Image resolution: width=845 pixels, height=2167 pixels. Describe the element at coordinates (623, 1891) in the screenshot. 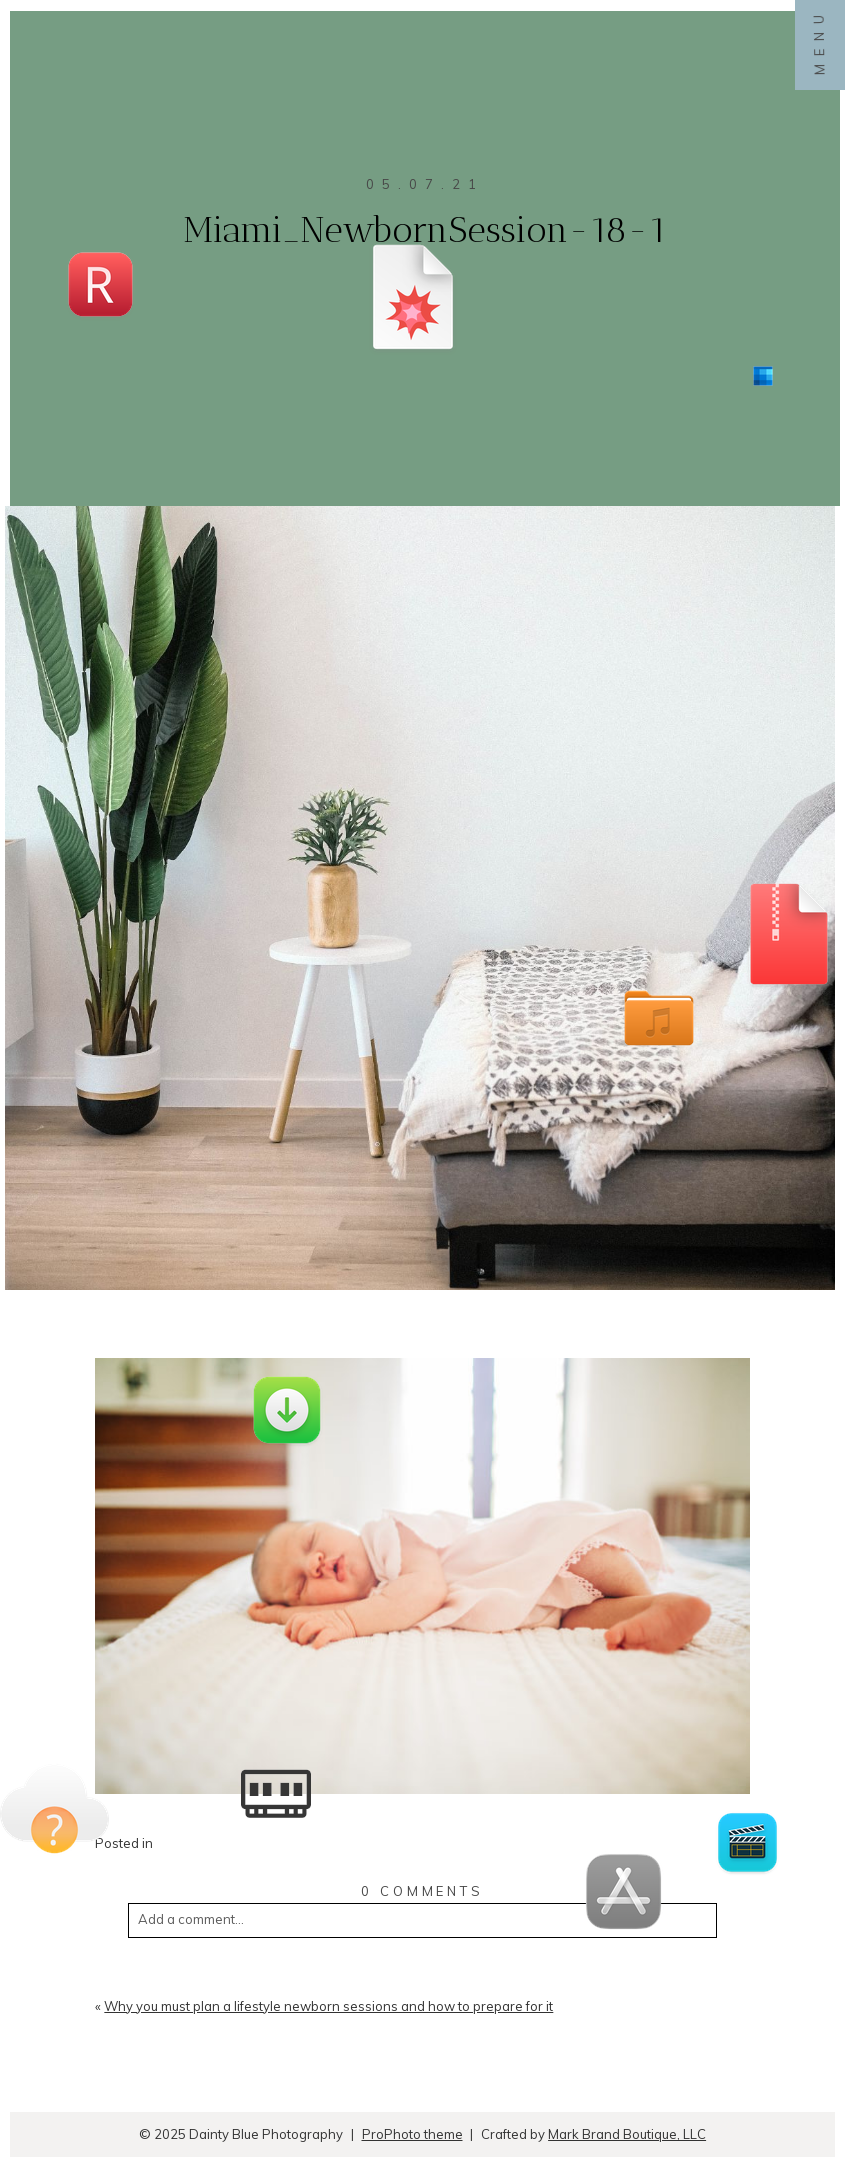

I see `open the App Store to browse and download apps` at that location.